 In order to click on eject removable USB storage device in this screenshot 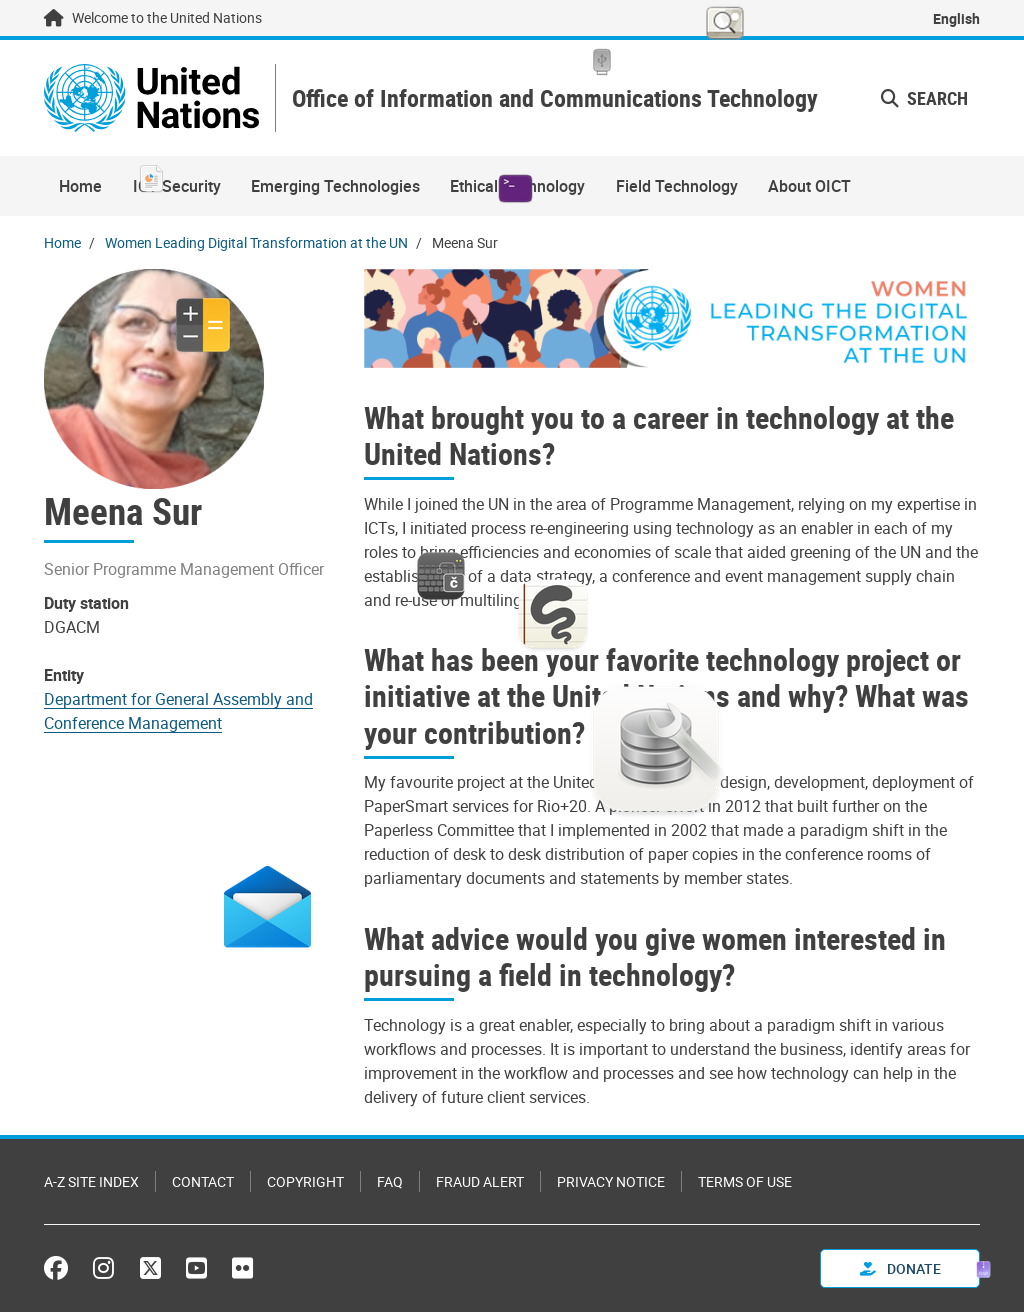, I will do `click(602, 62)`.